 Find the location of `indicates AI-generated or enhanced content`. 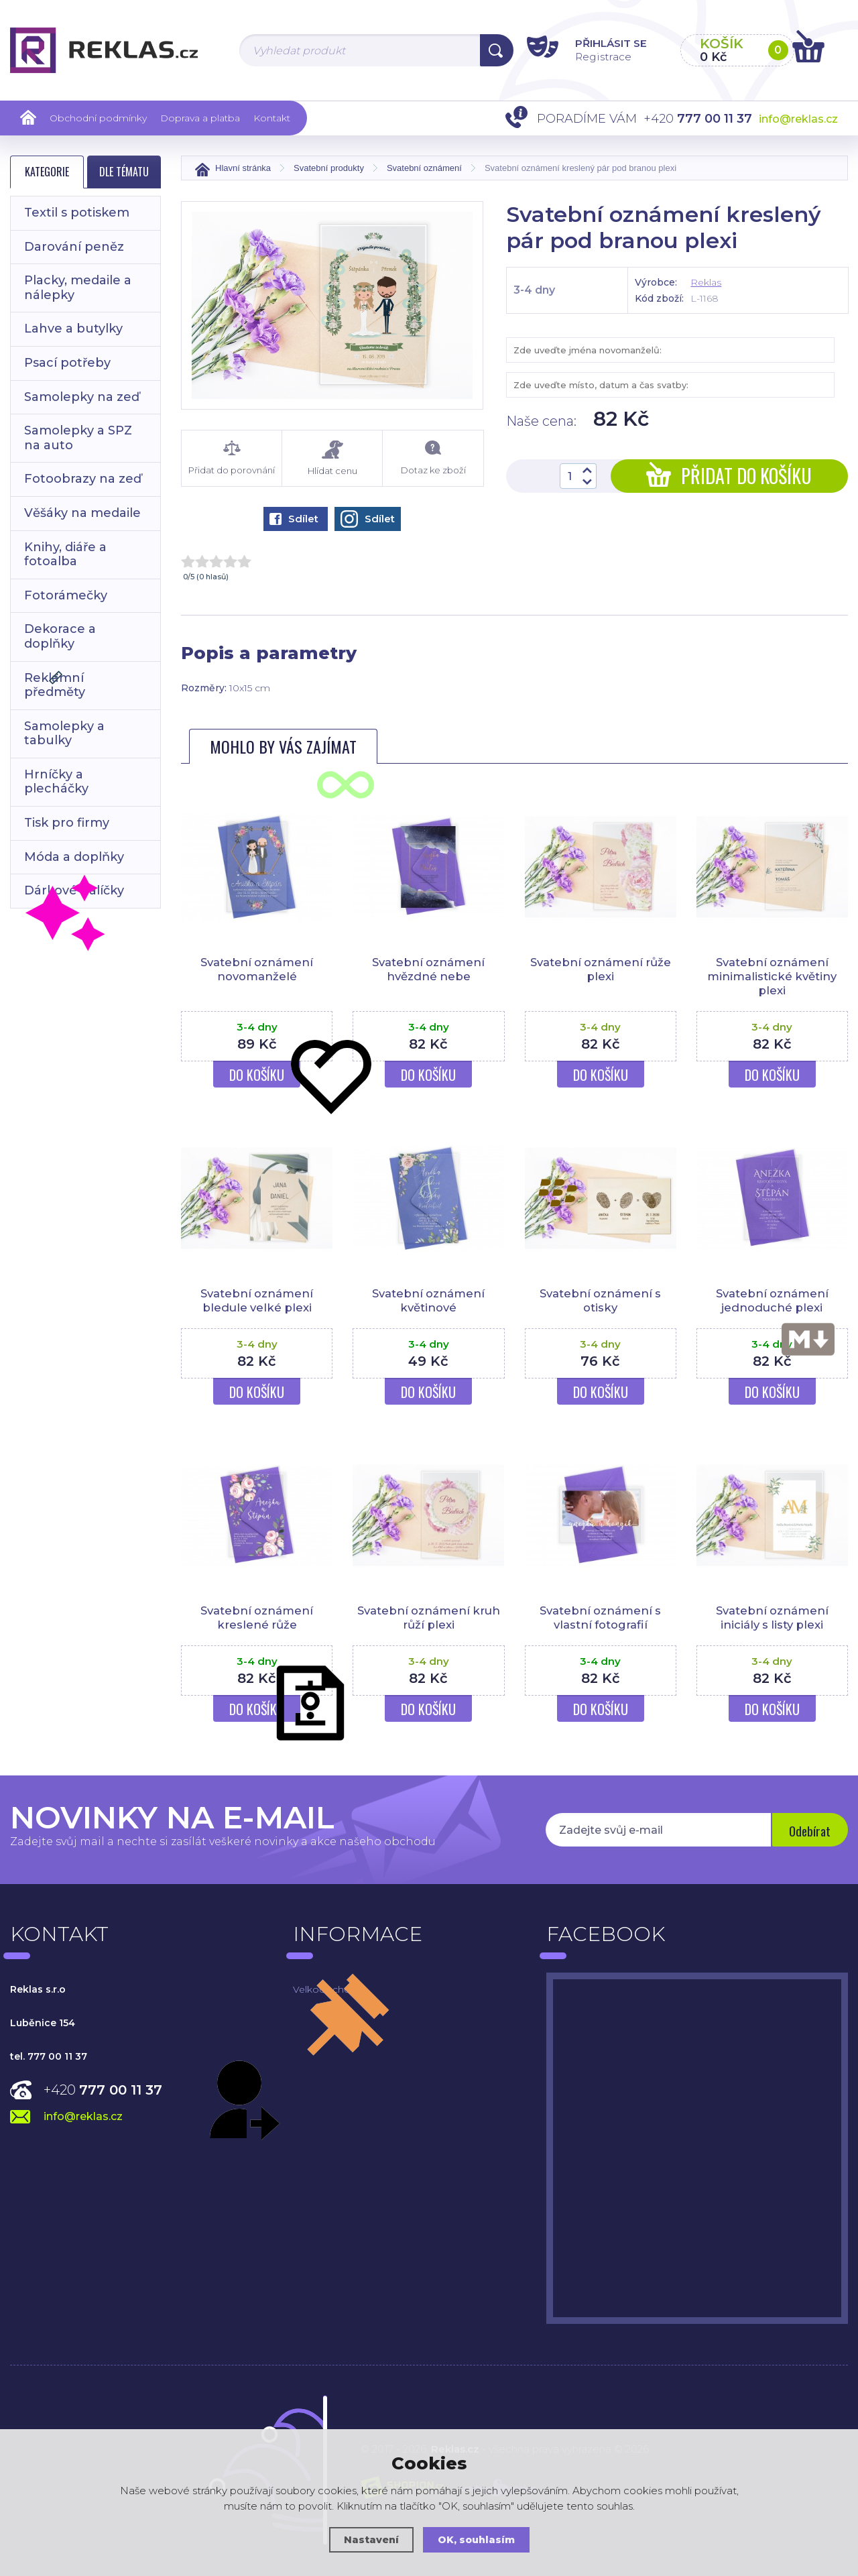

indicates AI-generated or enhanced content is located at coordinates (66, 913).